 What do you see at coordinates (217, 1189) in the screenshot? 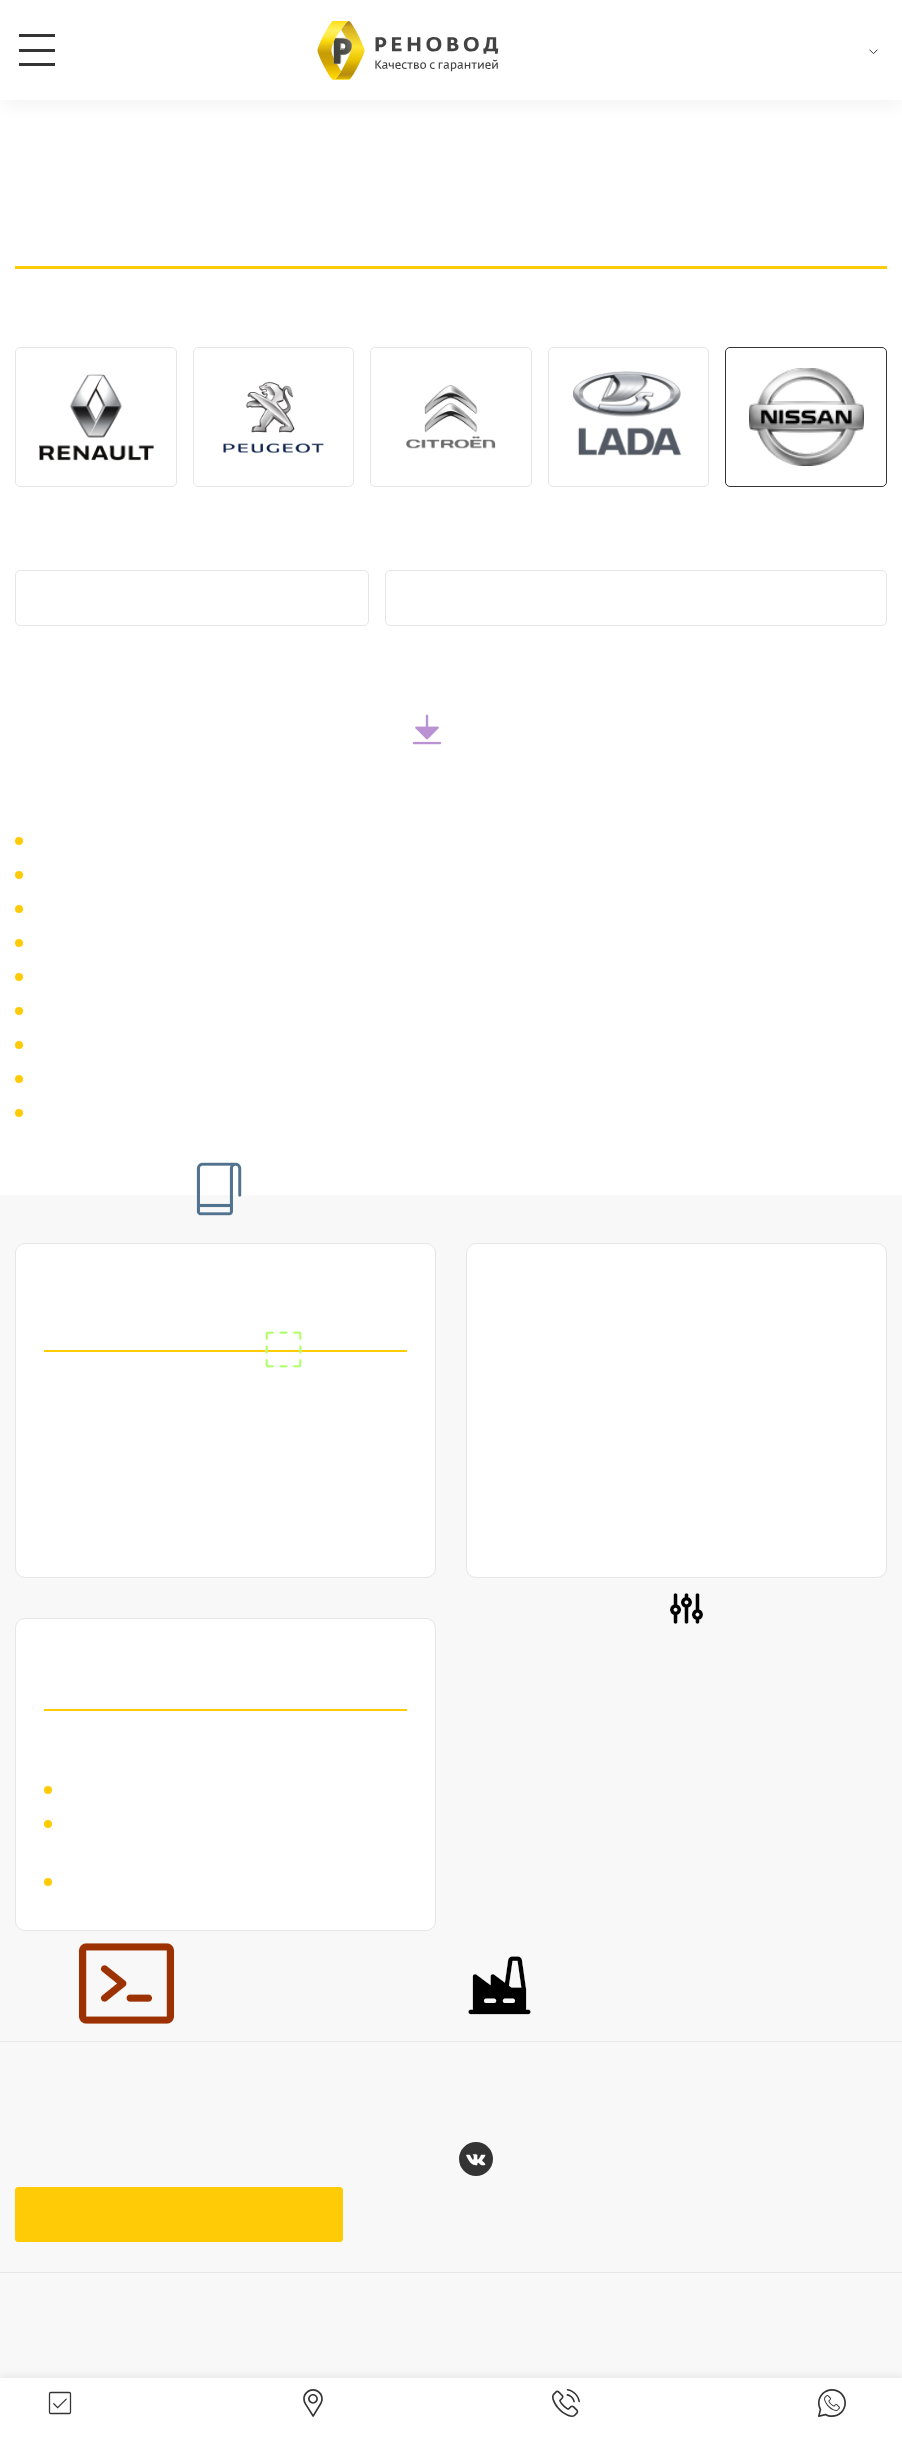
I see `view towel or linen amenities` at bounding box center [217, 1189].